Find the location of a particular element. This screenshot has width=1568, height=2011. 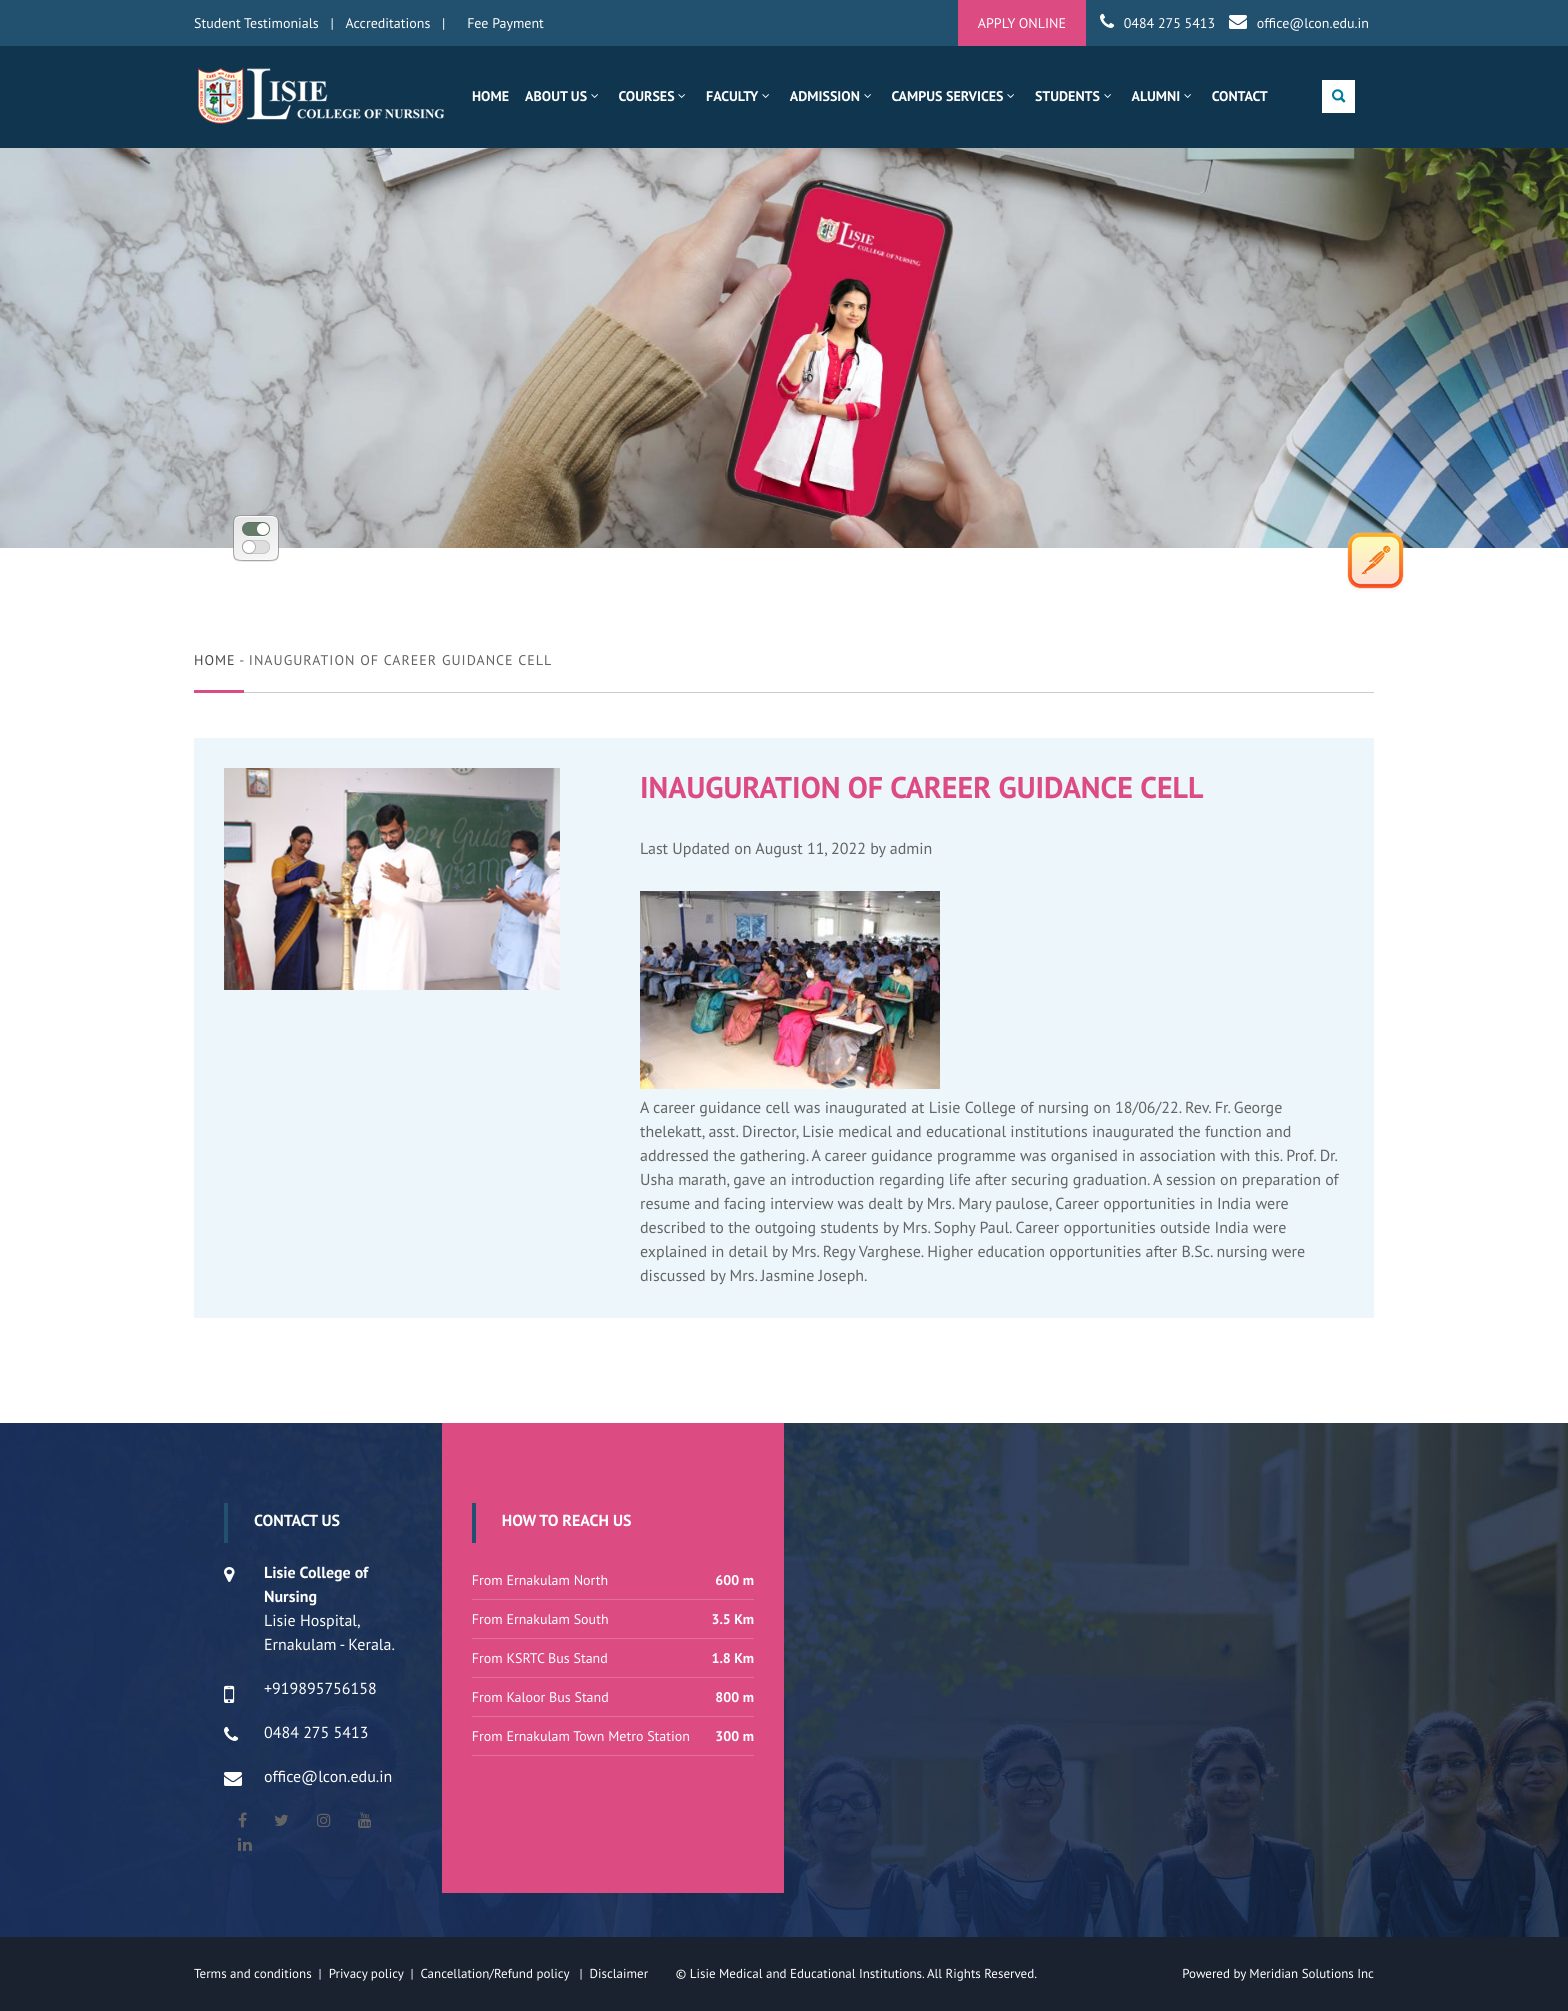

open Postman API development app is located at coordinates (1375, 560).